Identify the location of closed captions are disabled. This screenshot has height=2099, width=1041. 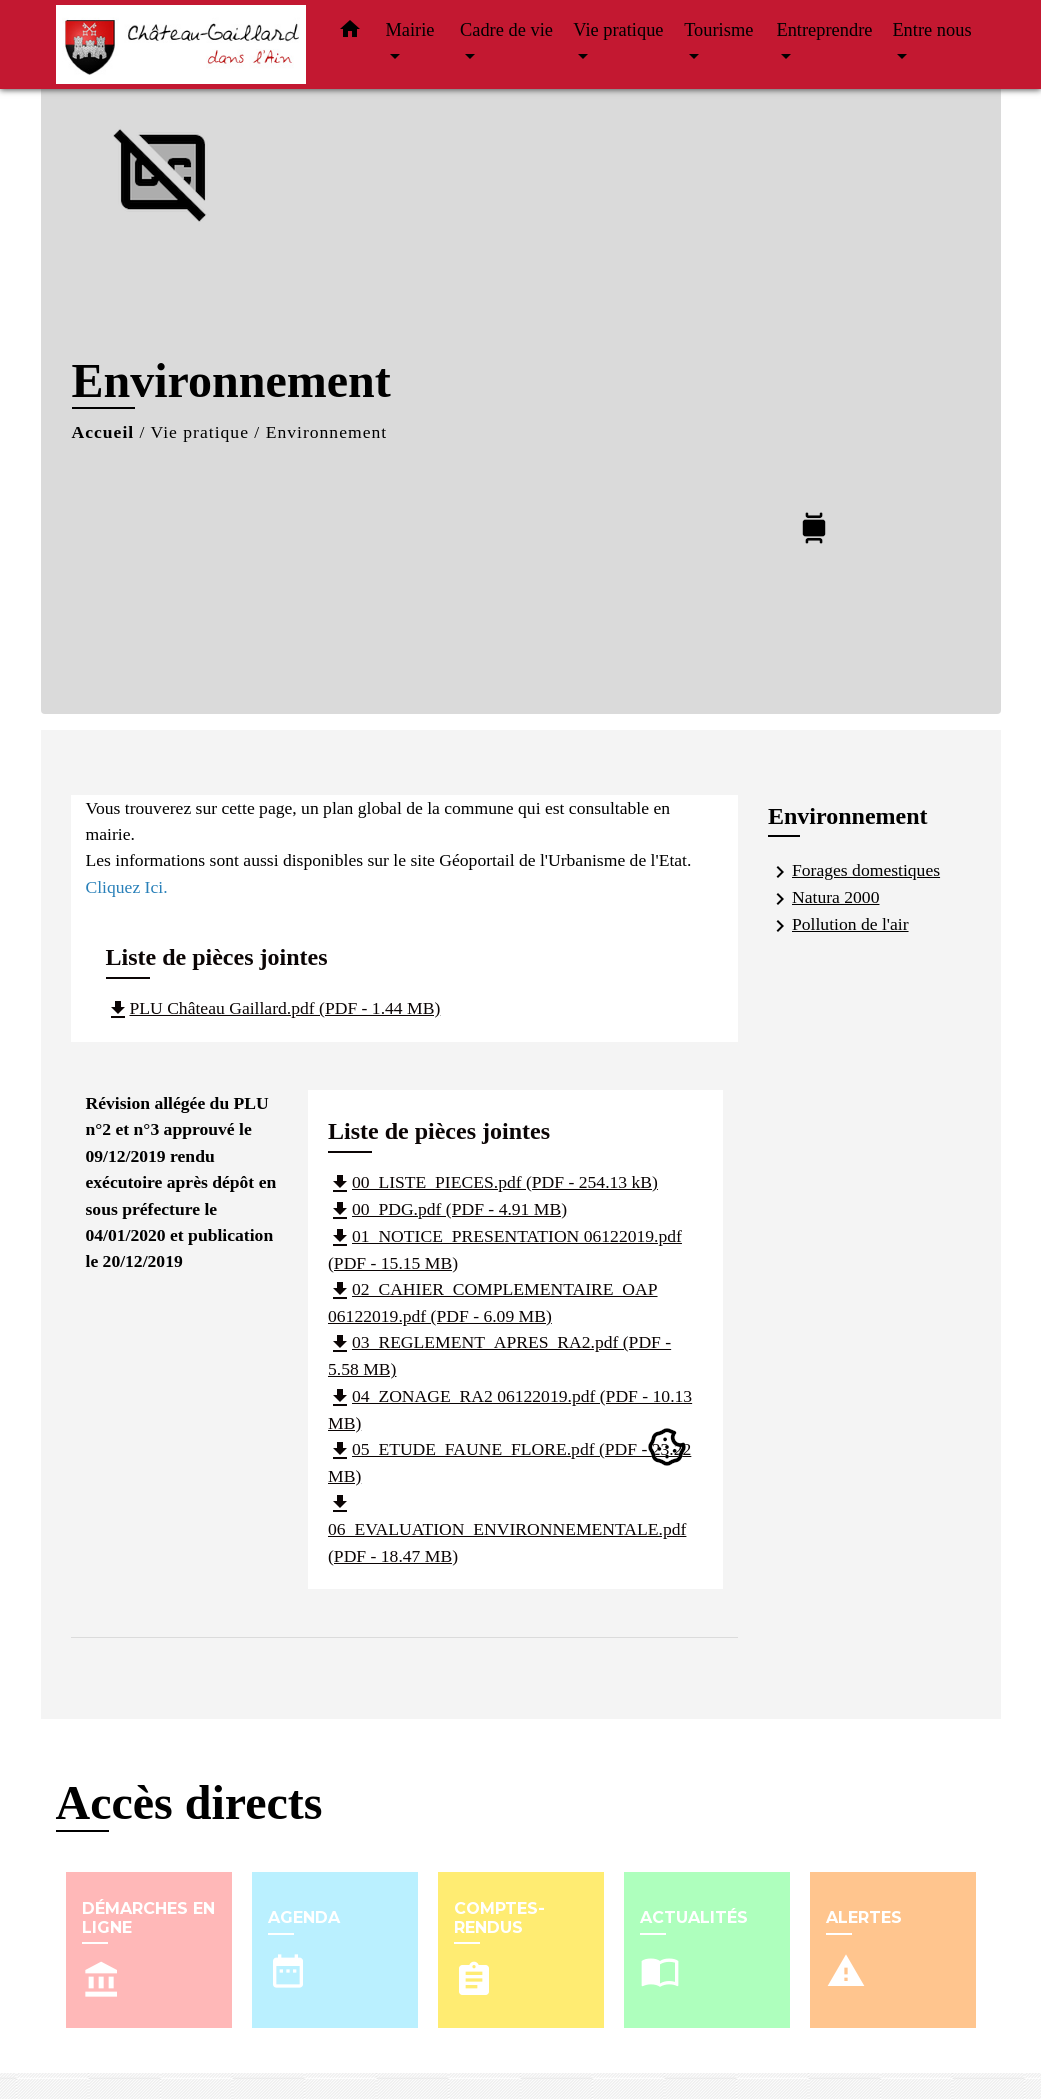
(163, 172).